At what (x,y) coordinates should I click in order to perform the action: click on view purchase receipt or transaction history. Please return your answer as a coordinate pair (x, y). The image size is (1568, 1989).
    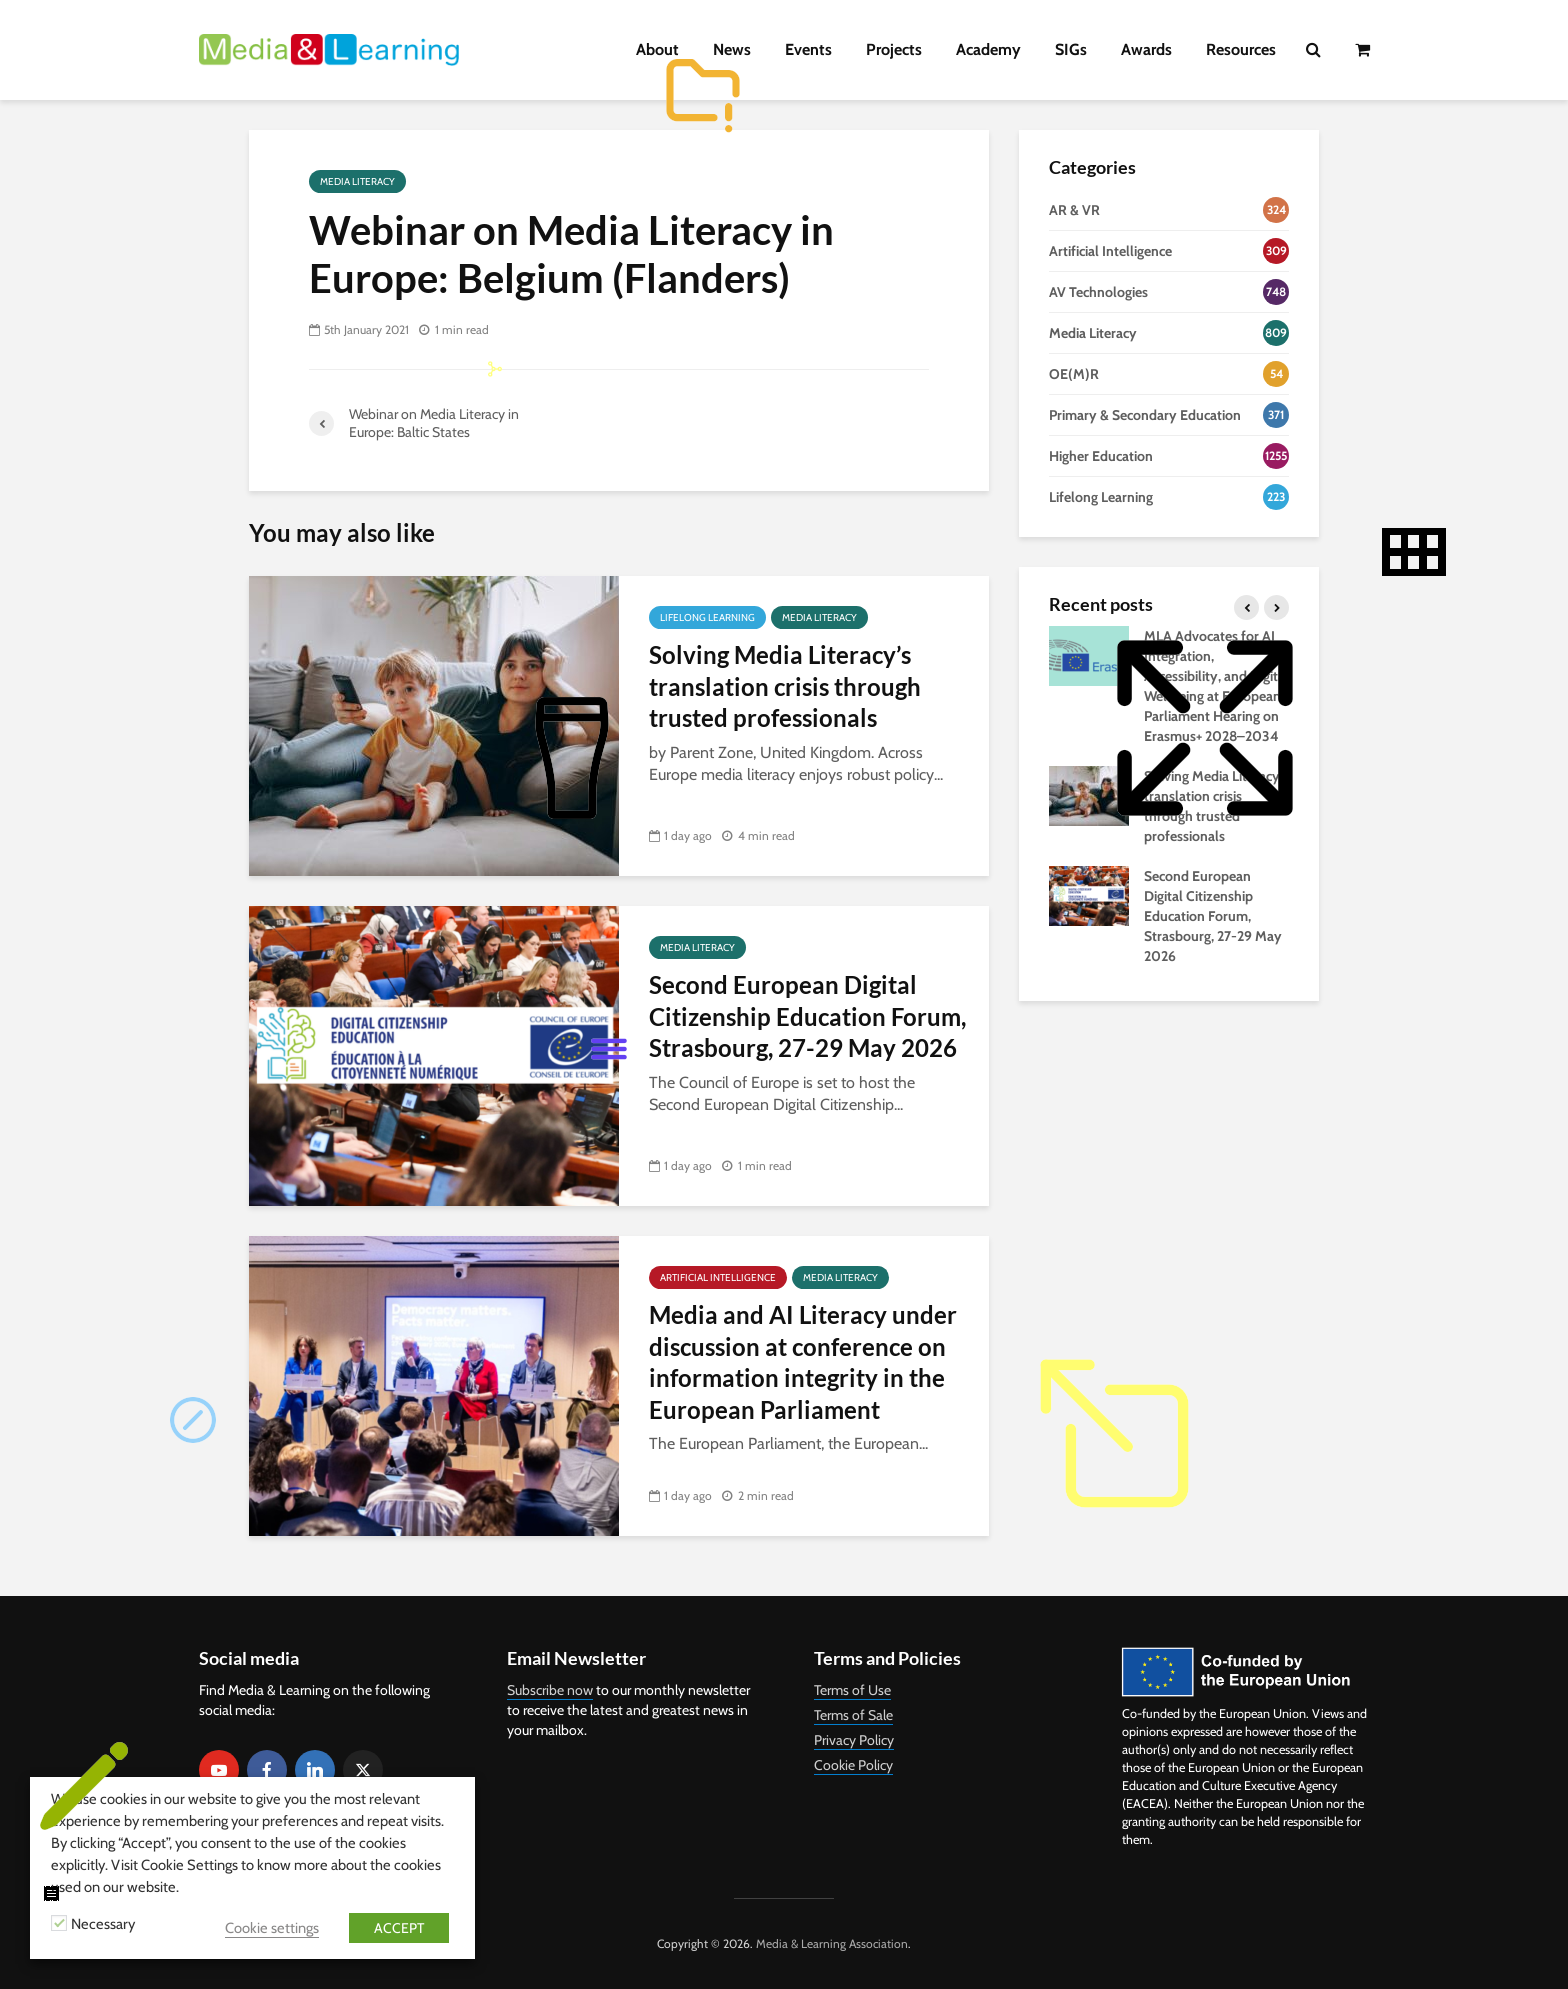
    Looking at the image, I should click on (51, 1893).